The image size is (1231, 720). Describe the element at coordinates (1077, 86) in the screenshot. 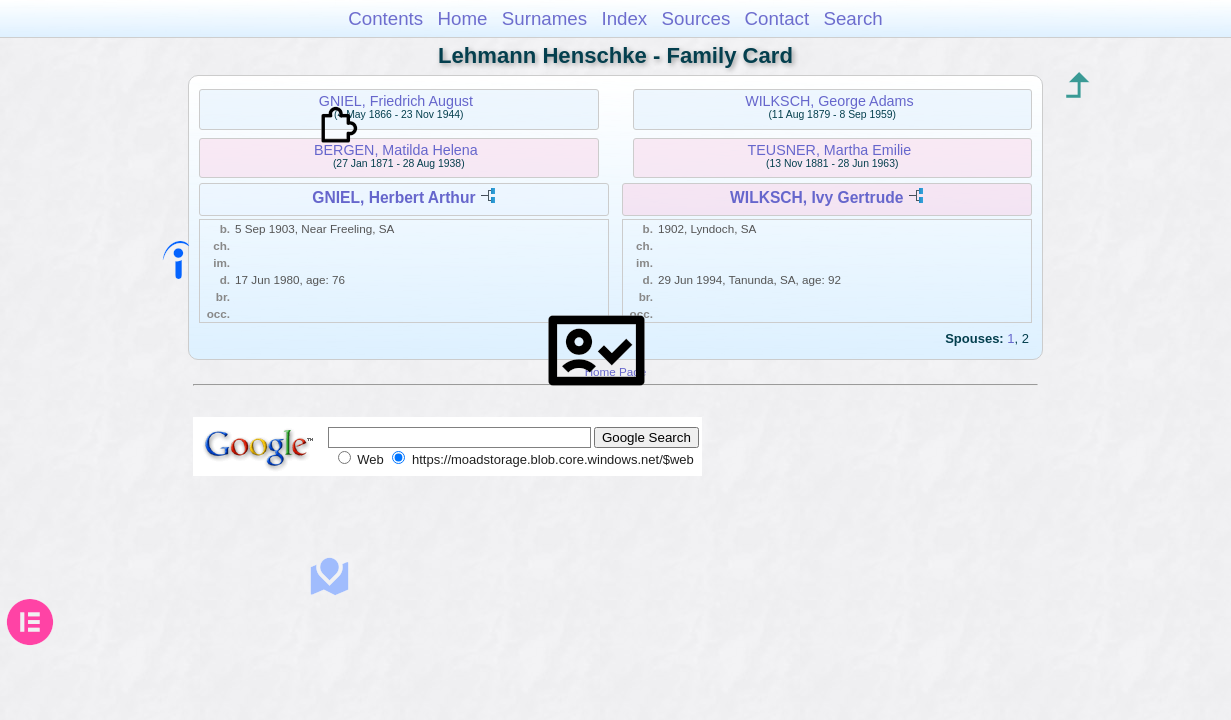

I see `turn right then continue forward` at that location.